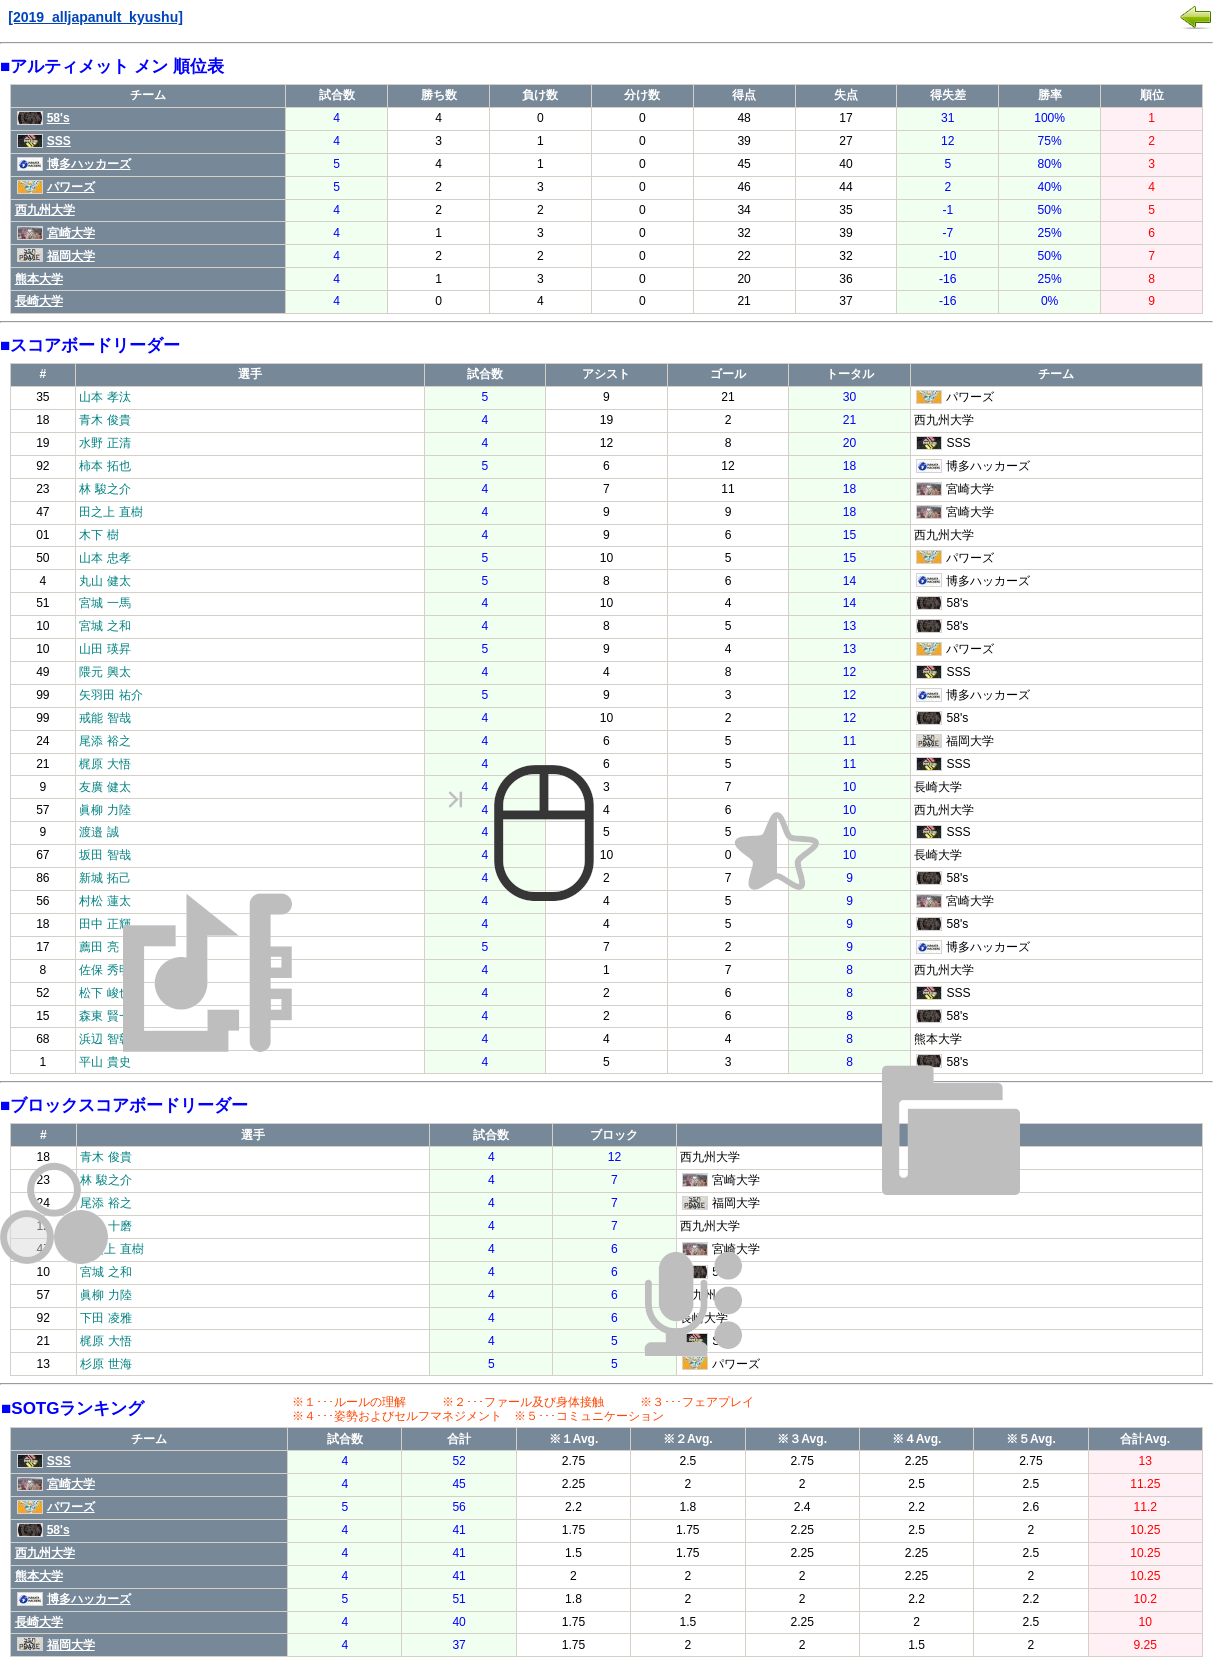 This screenshot has width=1213, height=1657. I want to click on indicates a partial or half rating, so click(777, 854).